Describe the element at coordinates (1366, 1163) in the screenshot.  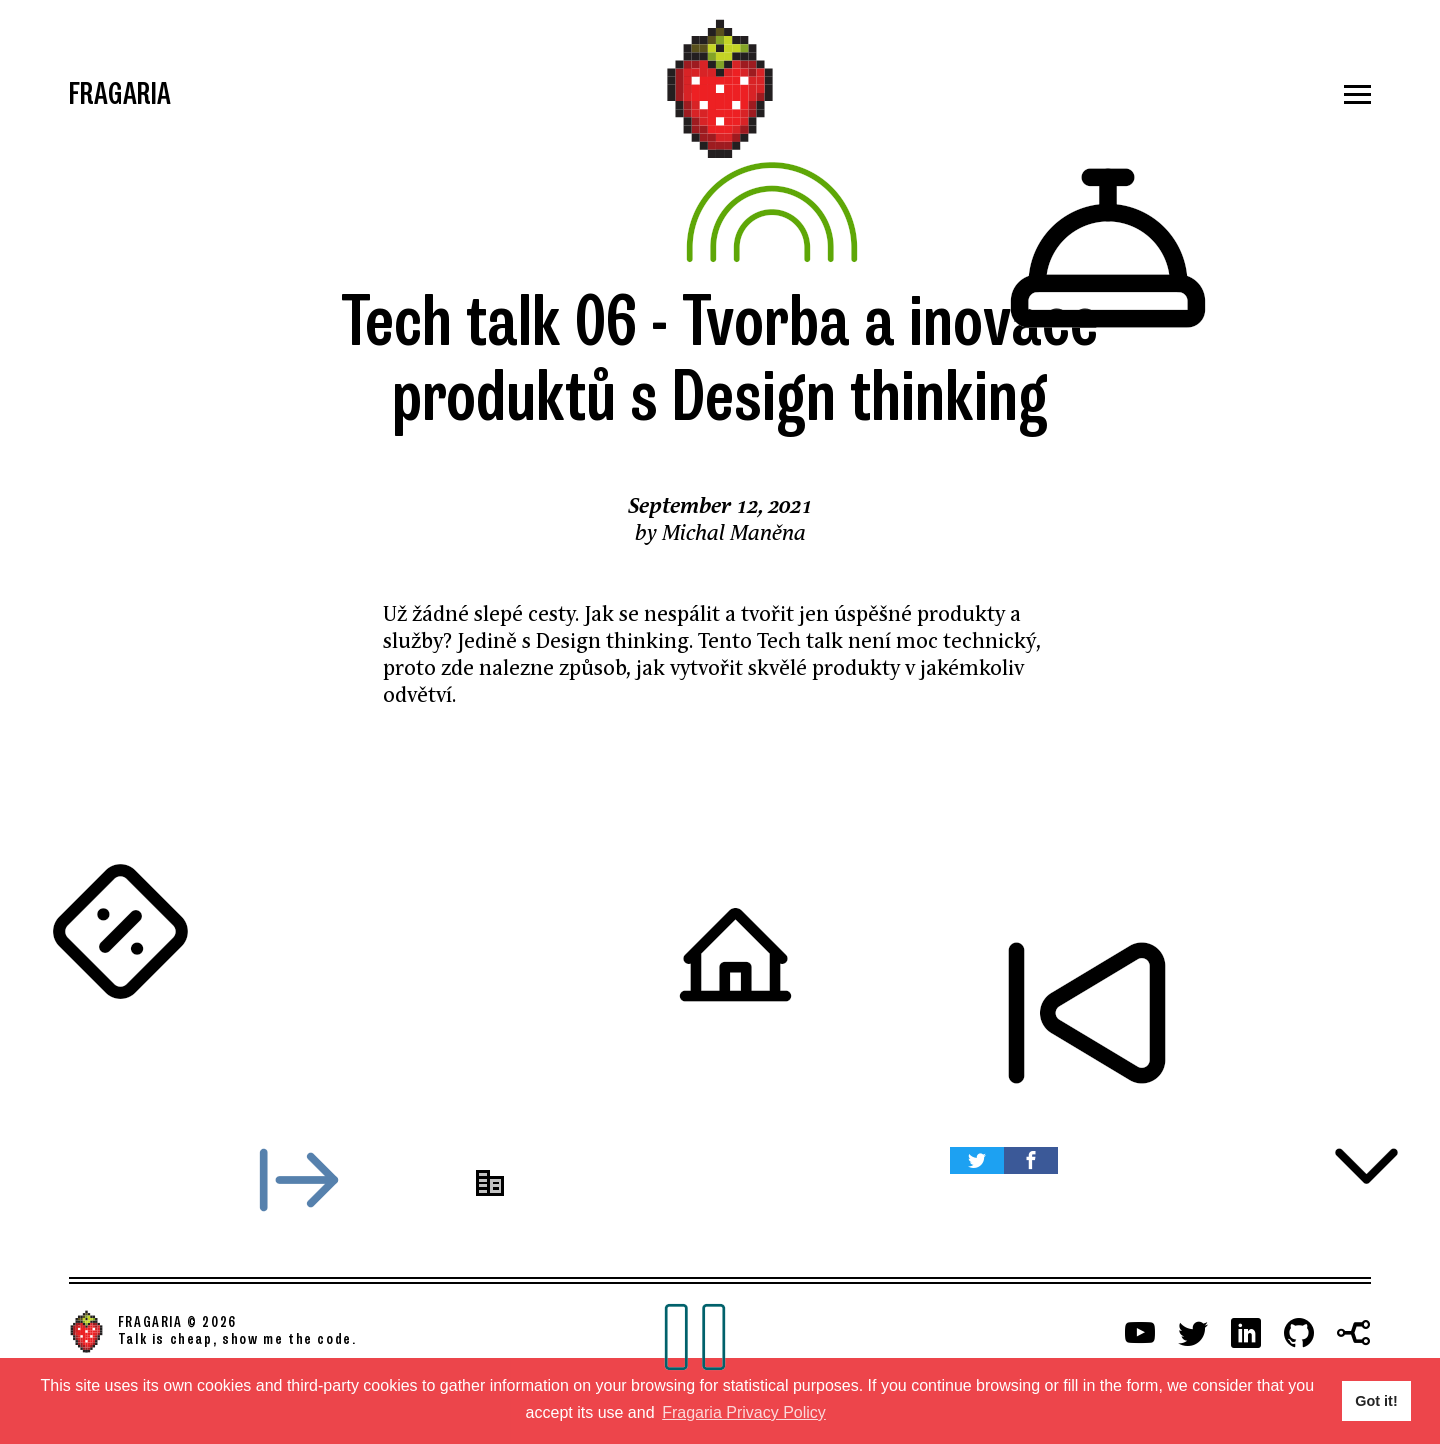
I see `expand a dropdown menu` at that location.